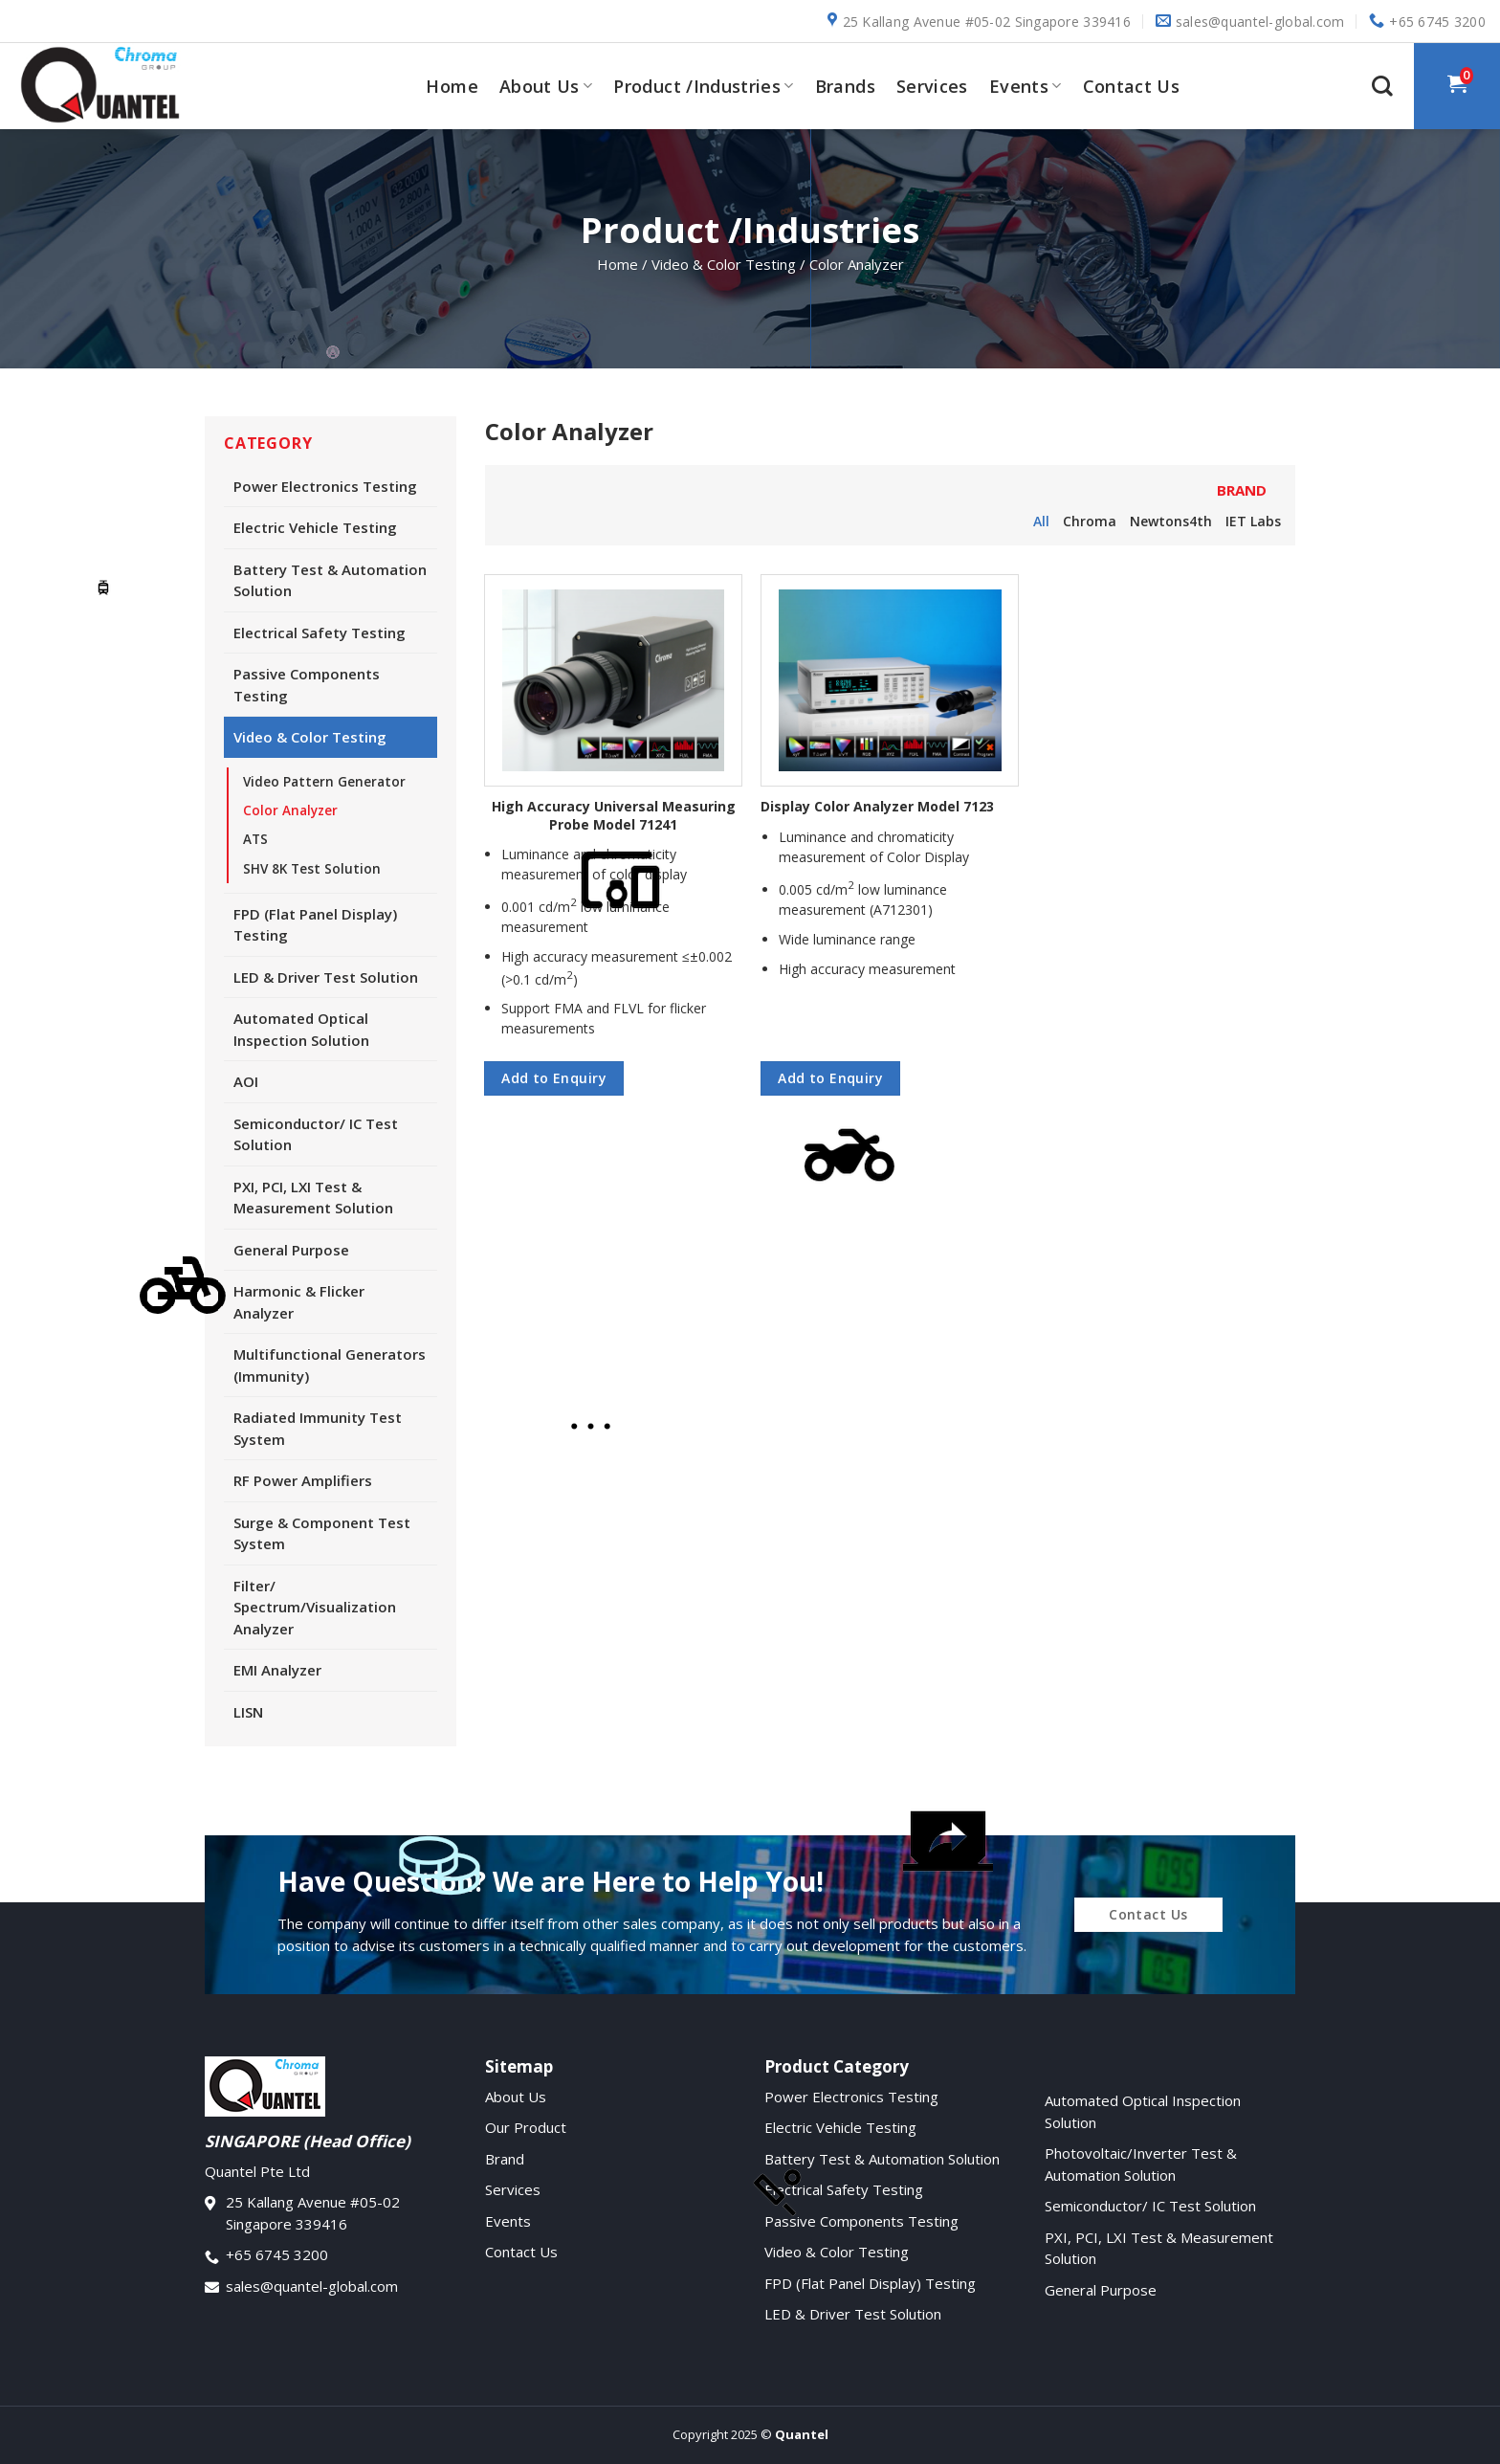 The width and height of the screenshot is (1500, 2464). Describe the element at coordinates (439, 1865) in the screenshot. I see `view your coin balance or currency` at that location.